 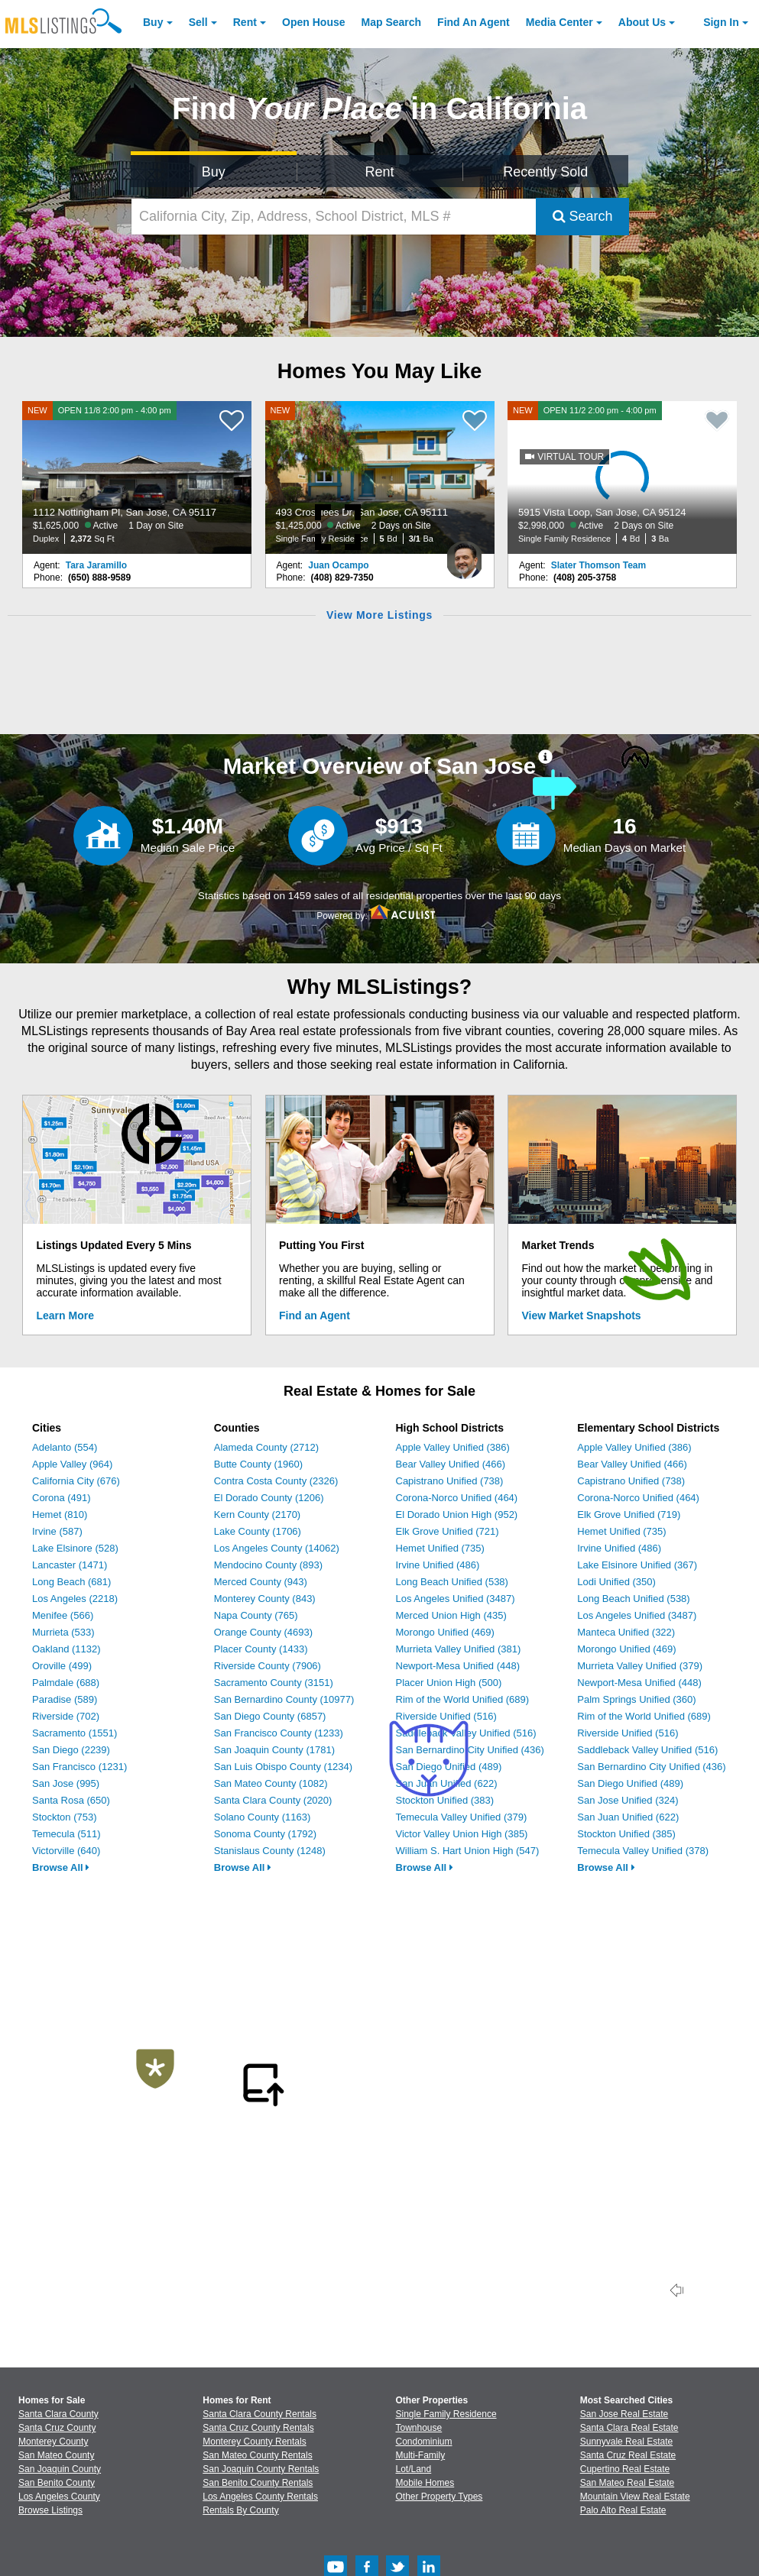 What do you see at coordinates (429, 1757) in the screenshot?
I see `view pet or animal-related content` at bounding box center [429, 1757].